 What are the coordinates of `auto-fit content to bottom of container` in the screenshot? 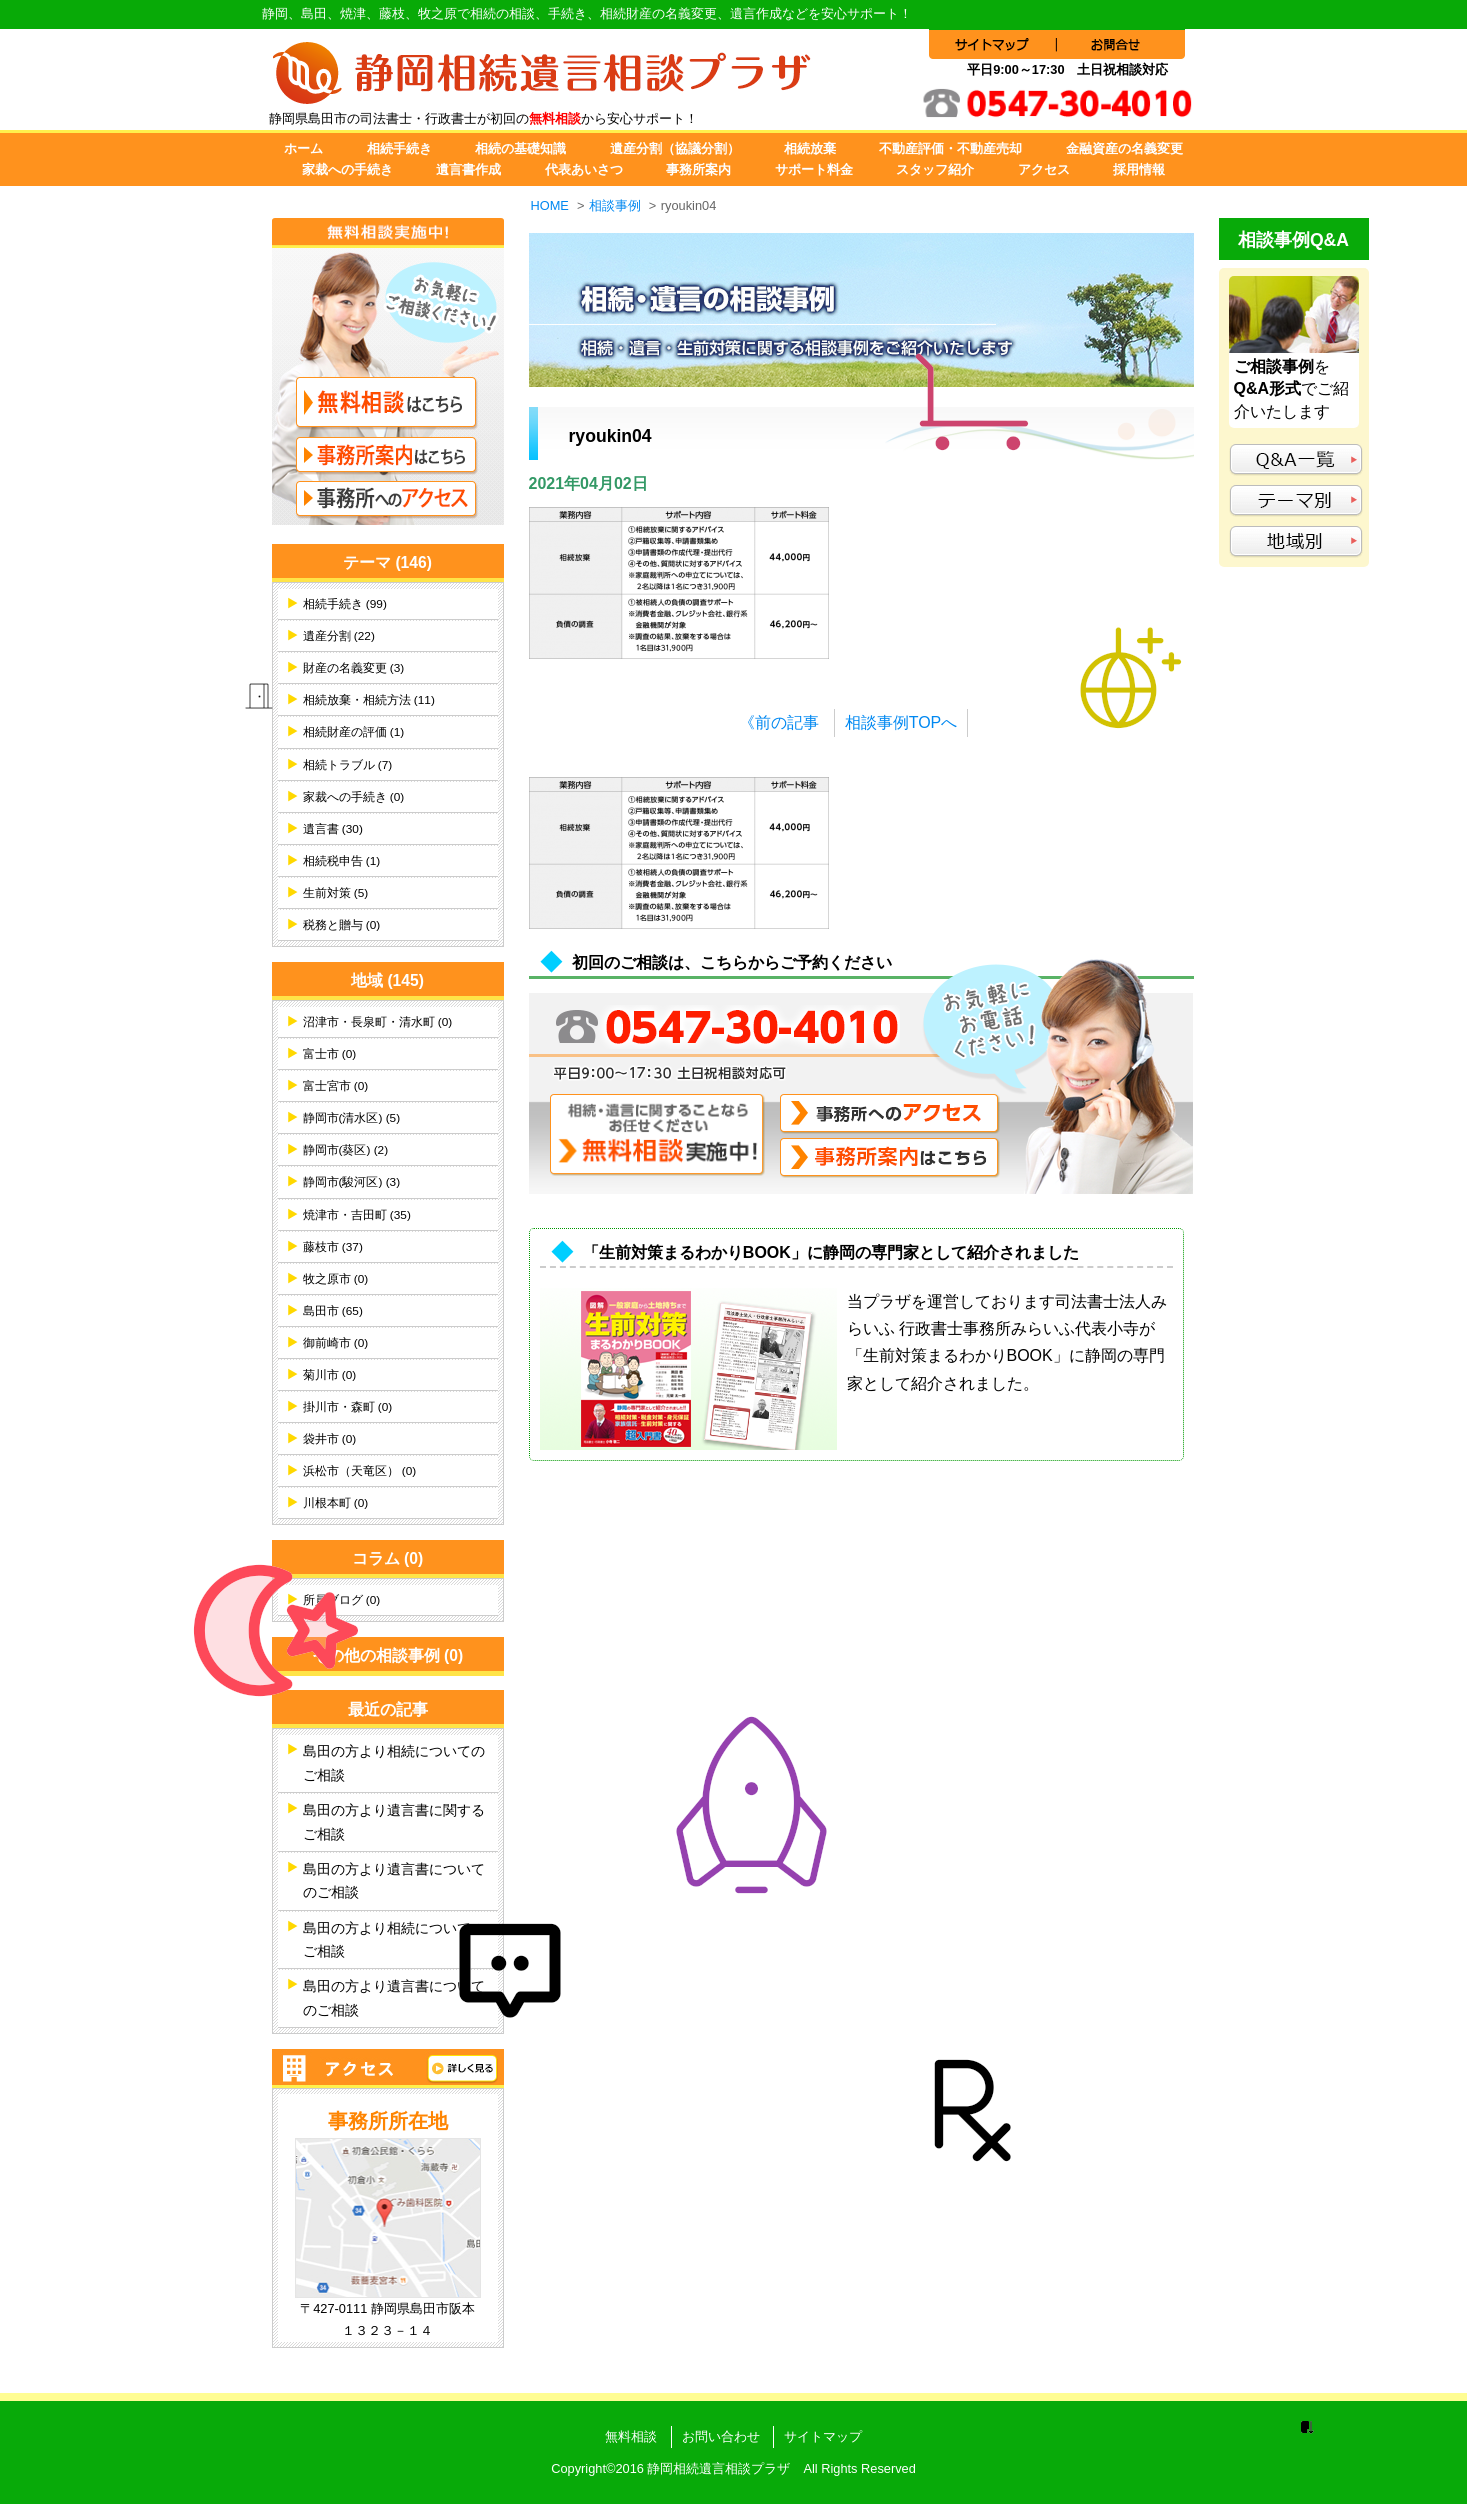 It's located at (1307, 2427).